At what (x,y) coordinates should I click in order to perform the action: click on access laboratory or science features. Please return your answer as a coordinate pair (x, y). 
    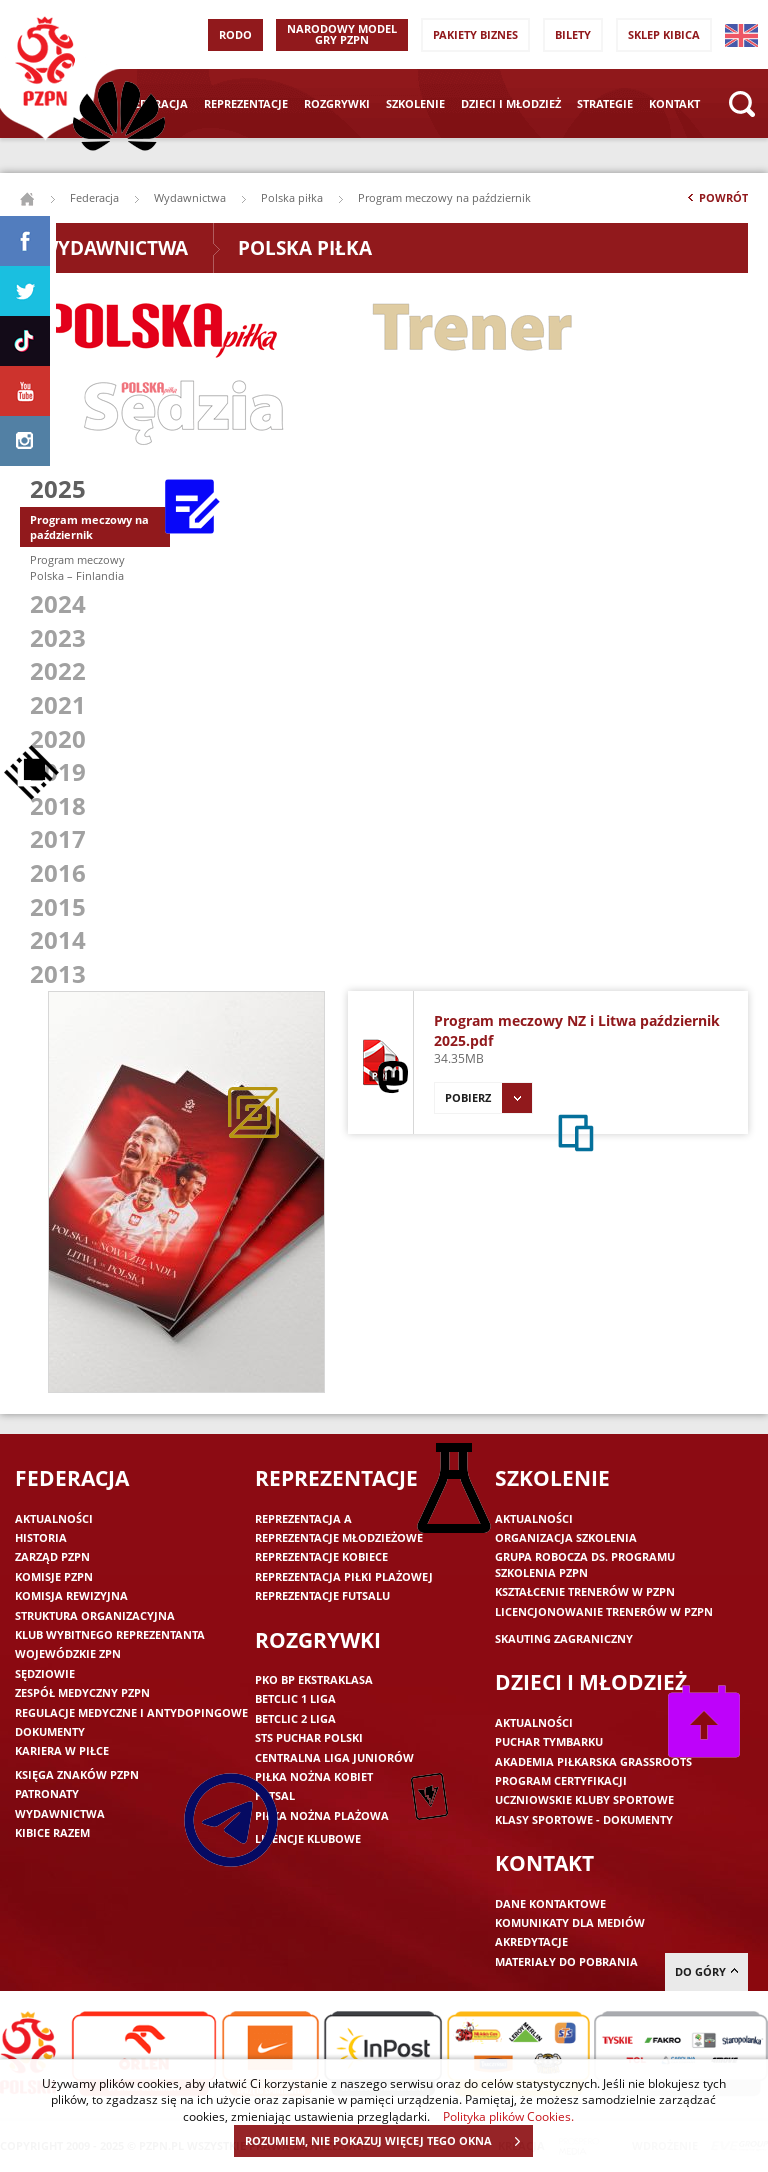
    Looking at the image, I should click on (454, 1488).